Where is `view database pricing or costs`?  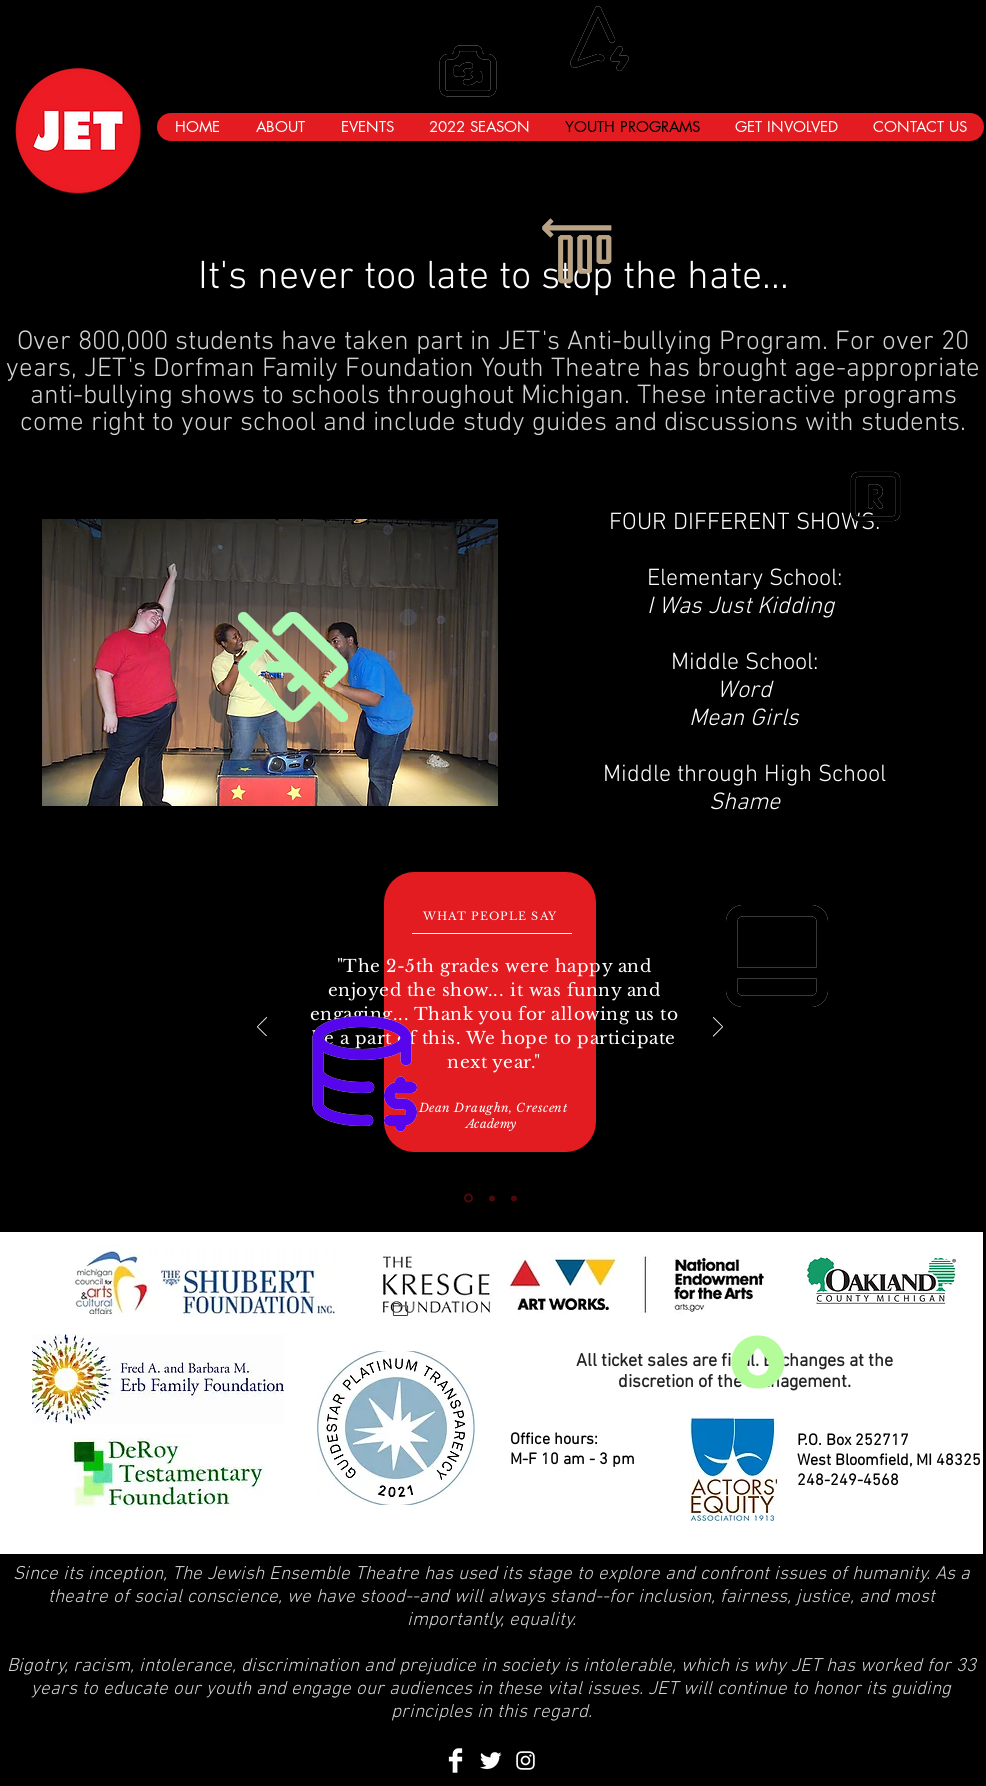 view database pricing or costs is located at coordinates (362, 1071).